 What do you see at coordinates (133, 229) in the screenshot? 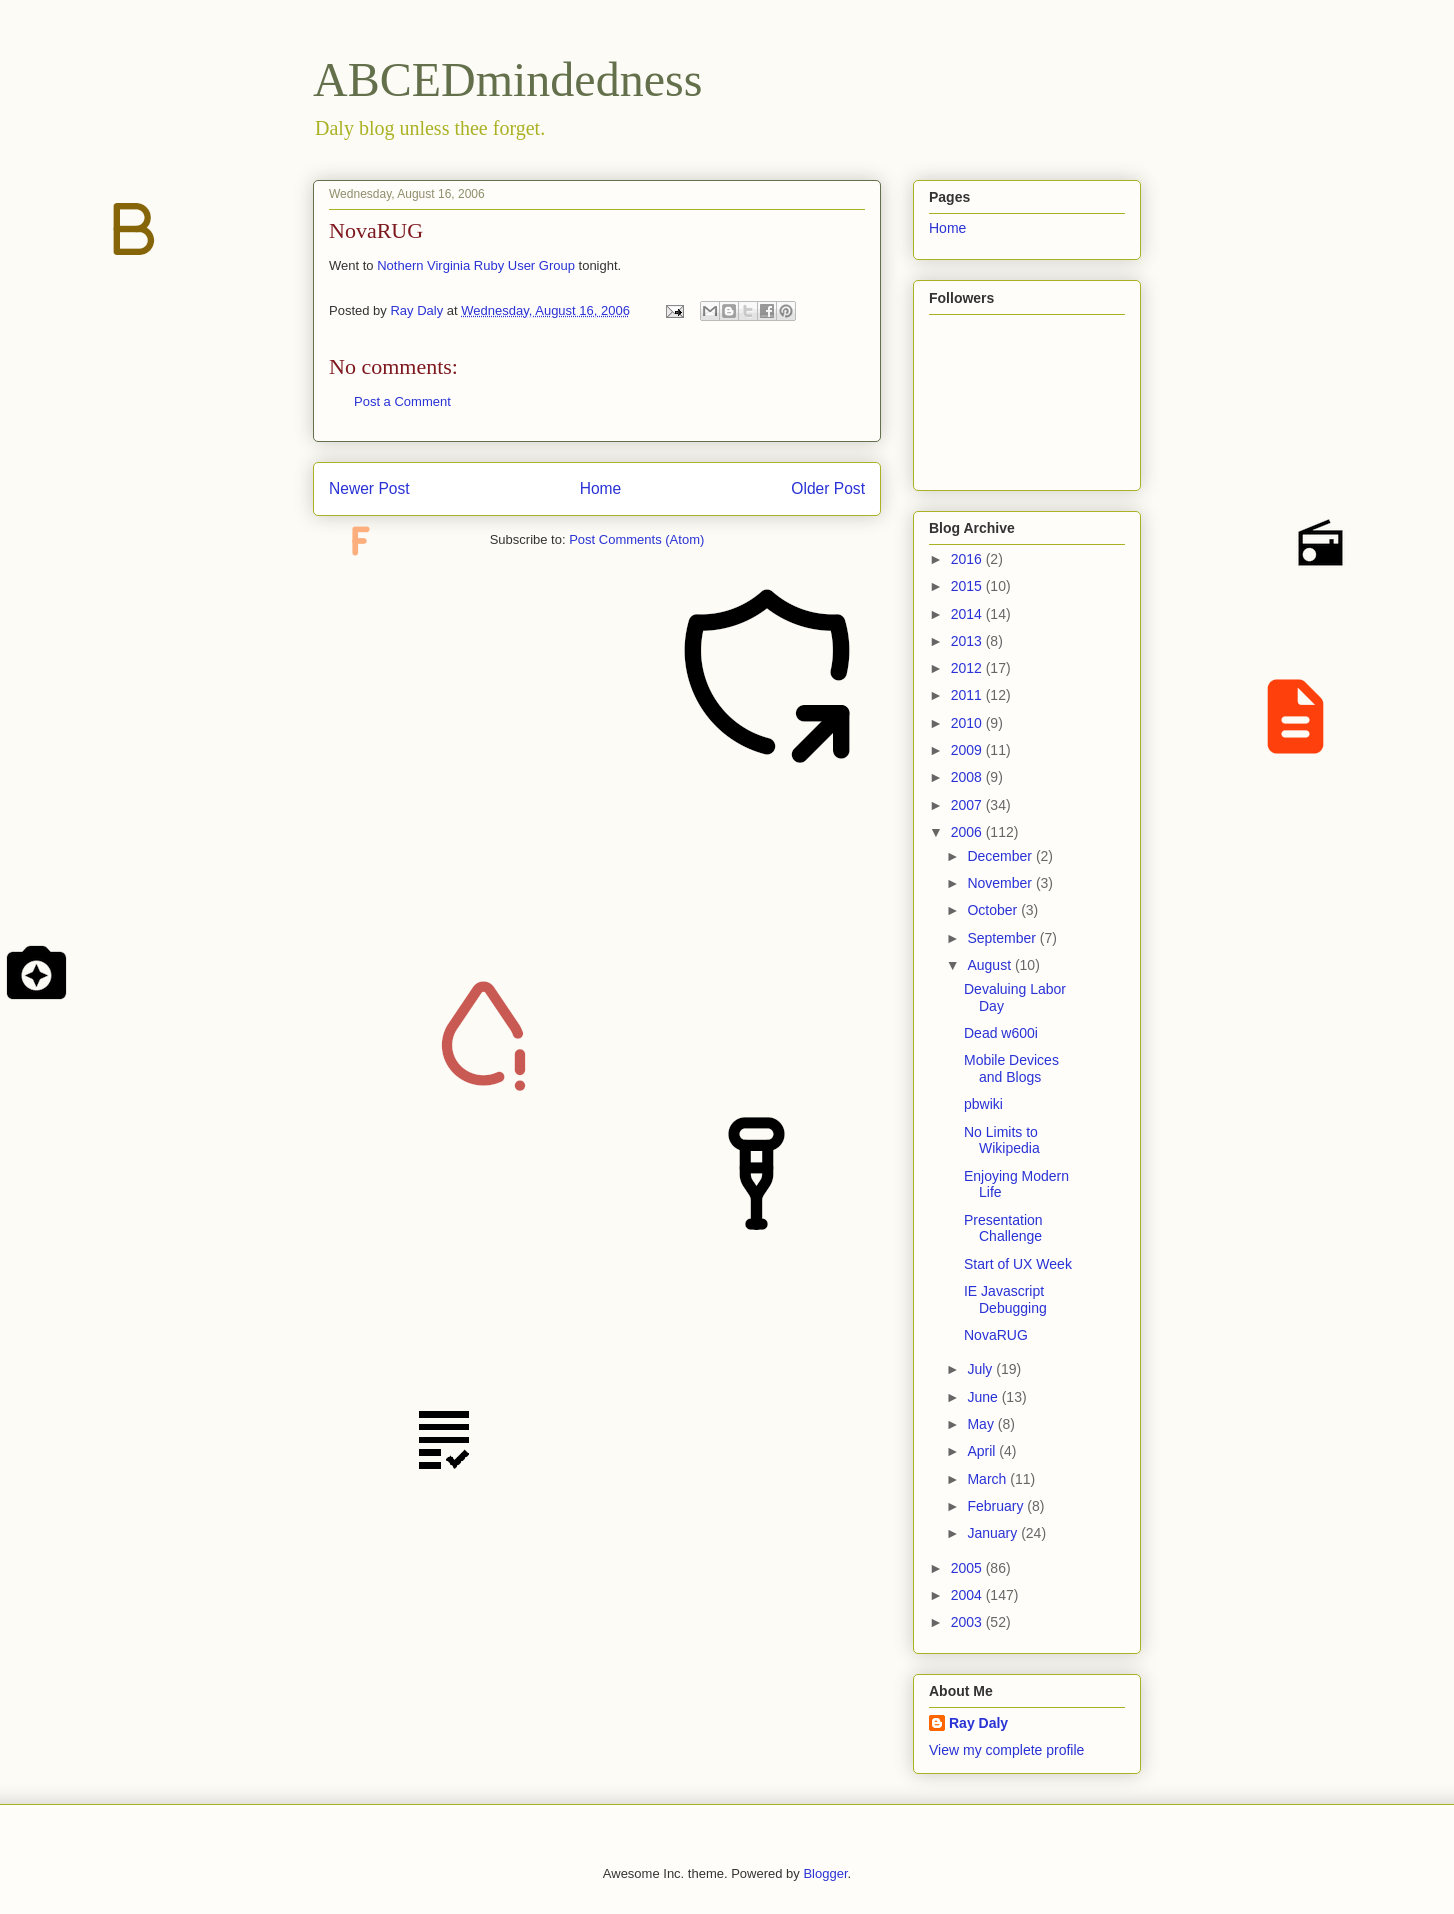
I see `apply bold formatting to selected text` at bounding box center [133, 229].